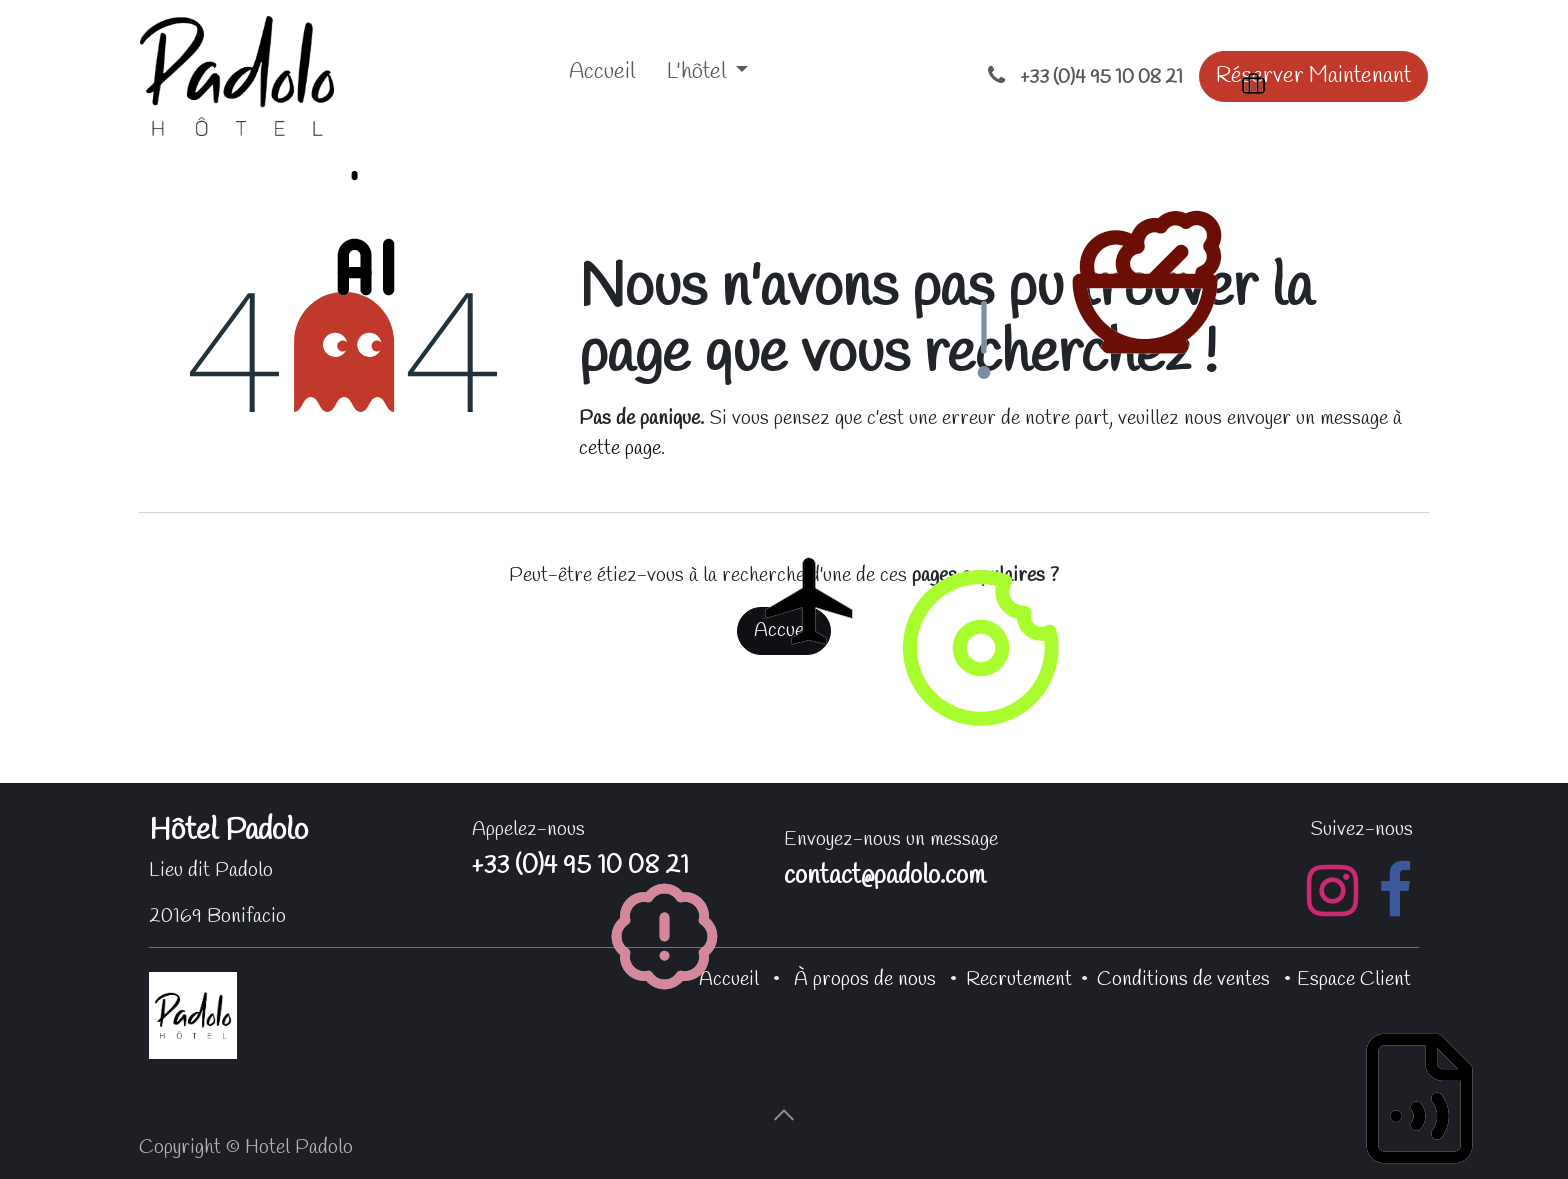  What do you see at coordinates (1419, 1098) in the screenshot?
I see `open audio file` at bounding box center [1419, 1098].